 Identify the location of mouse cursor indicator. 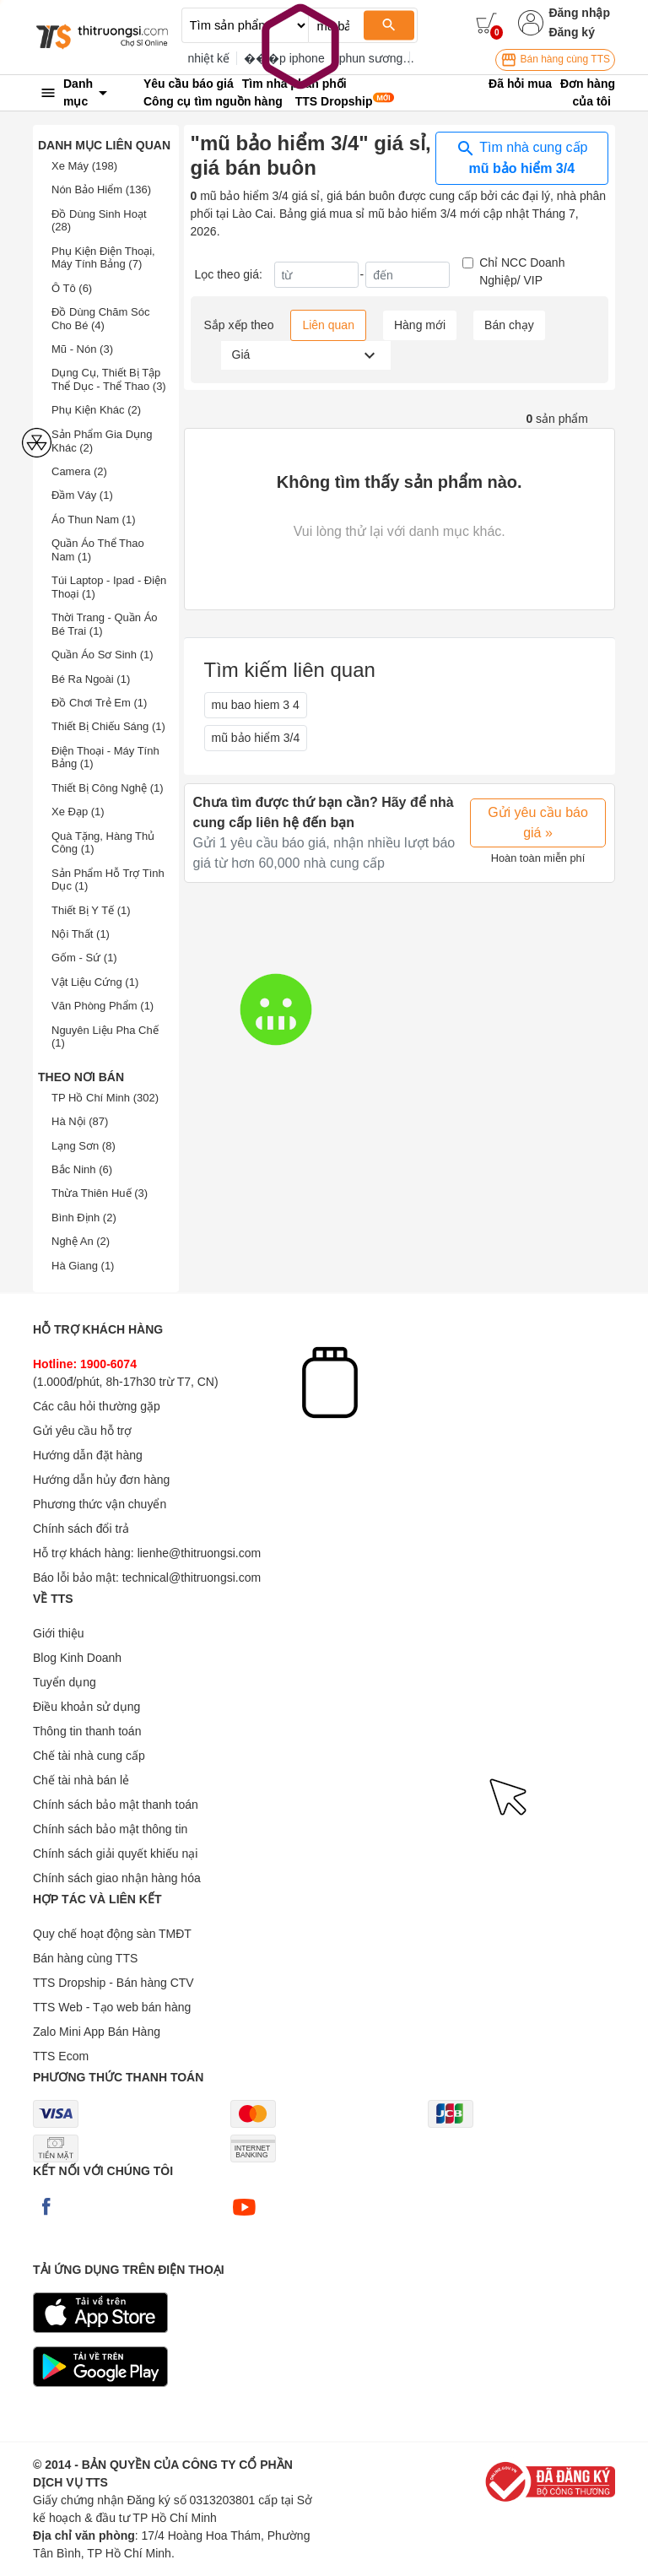
(508, 1797).